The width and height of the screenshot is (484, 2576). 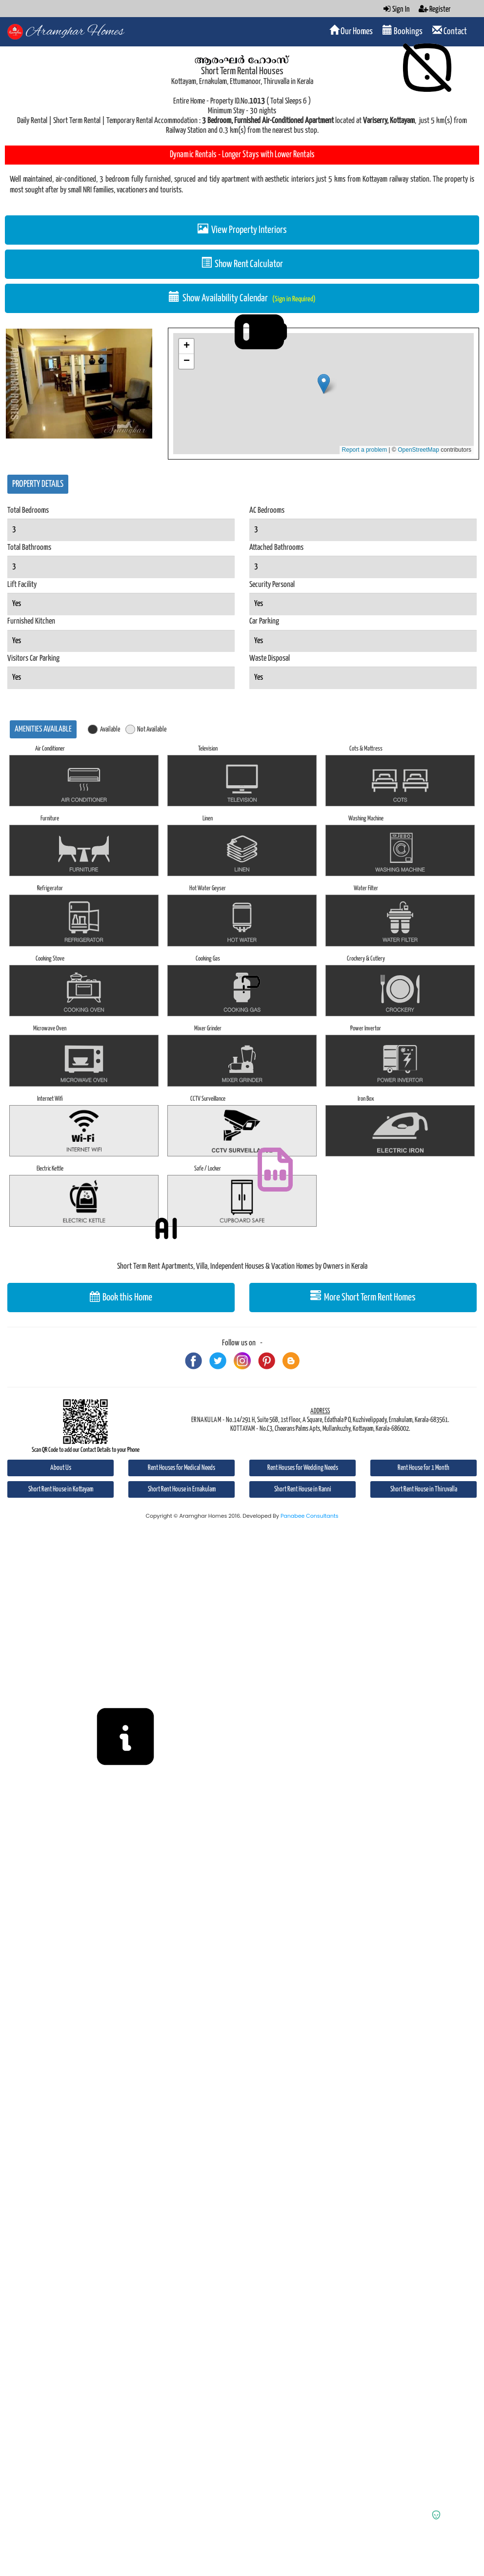 I want to click on battery warning or critical battery level, so click(x=251, y=982).